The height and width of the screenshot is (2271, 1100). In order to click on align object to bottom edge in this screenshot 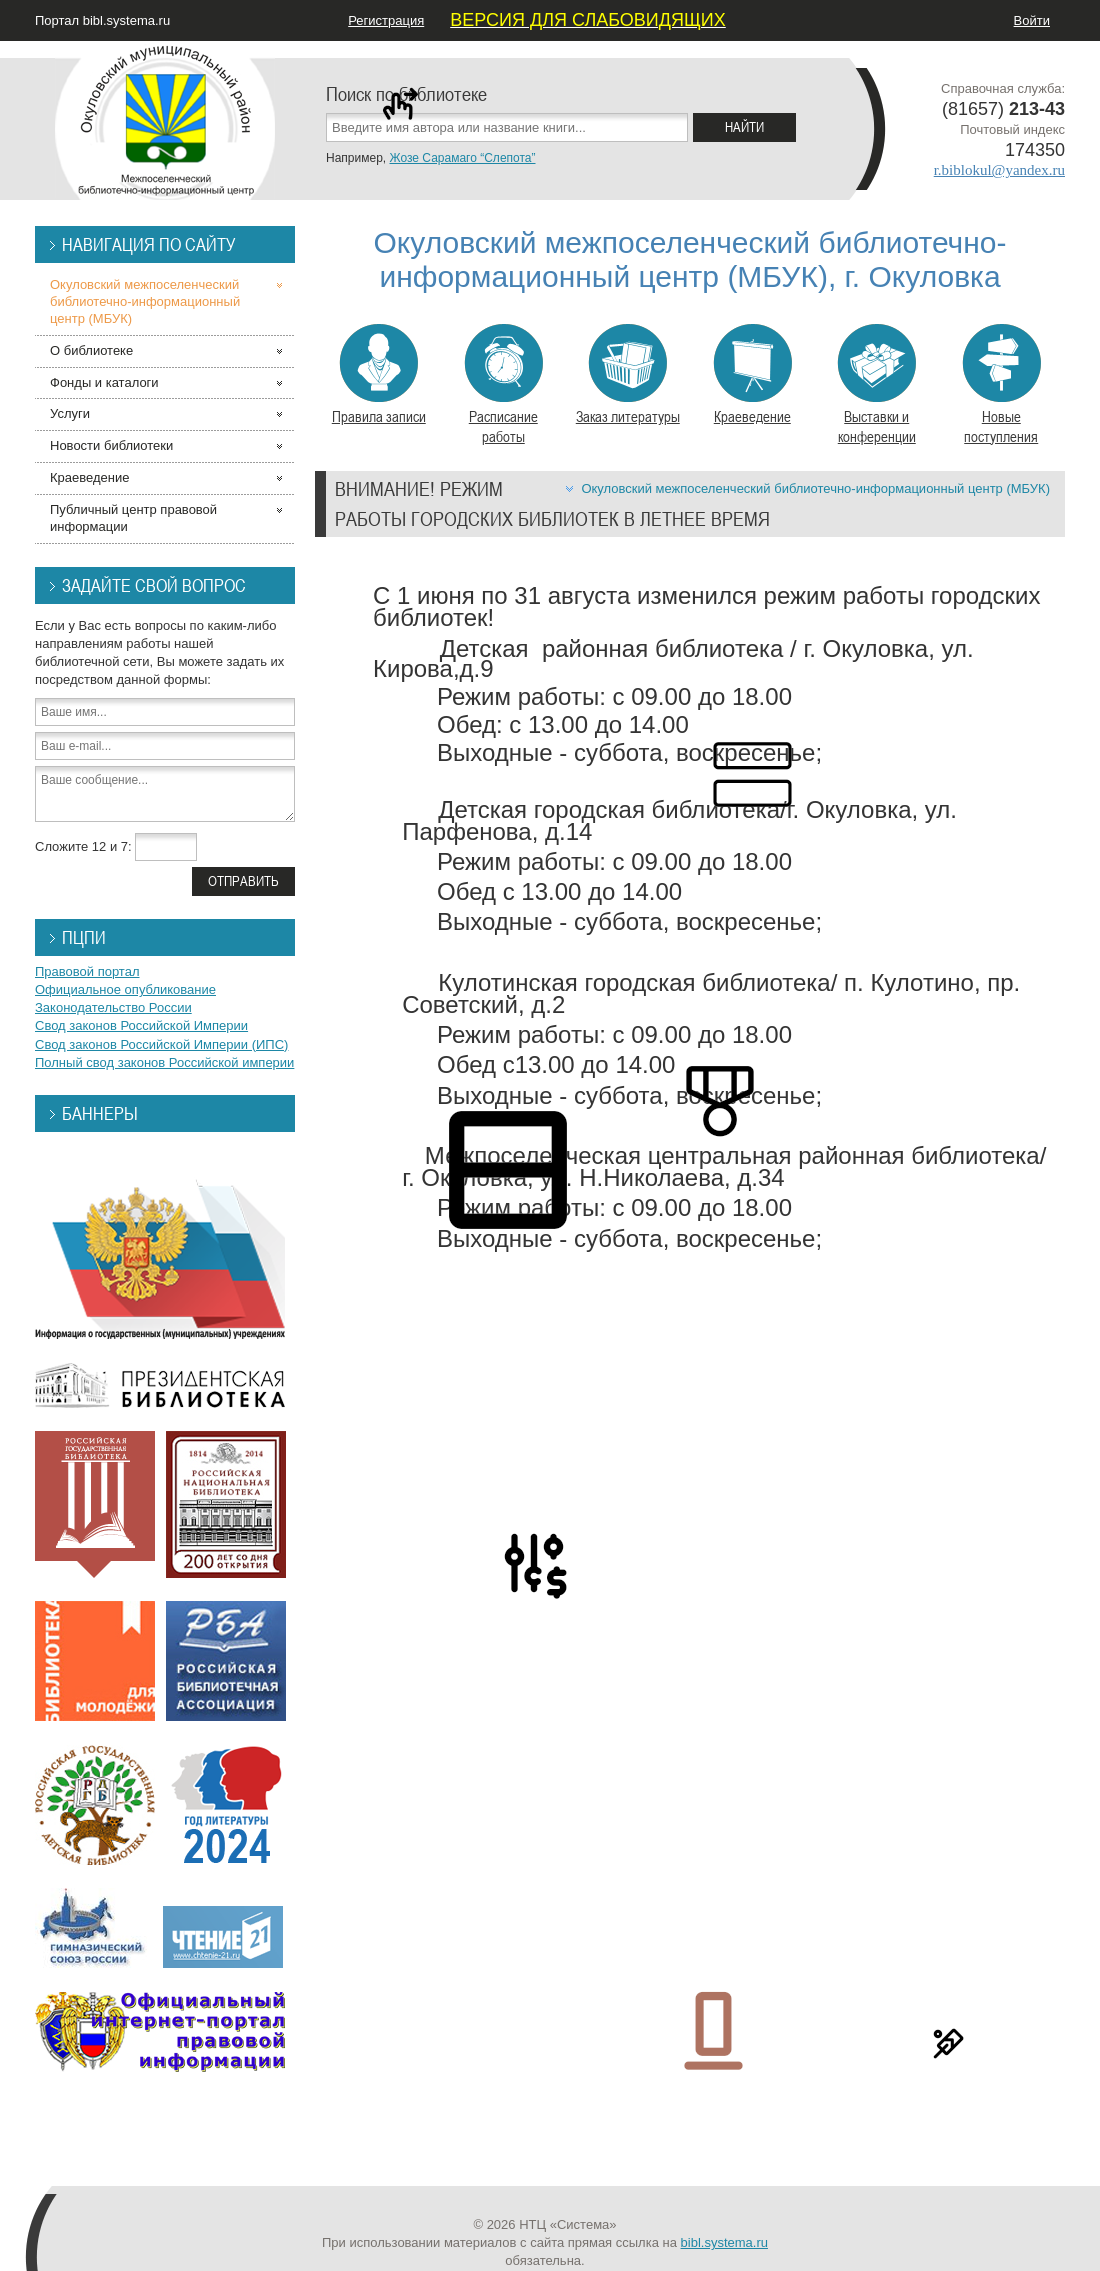, I will do `click(713, 2029)`.